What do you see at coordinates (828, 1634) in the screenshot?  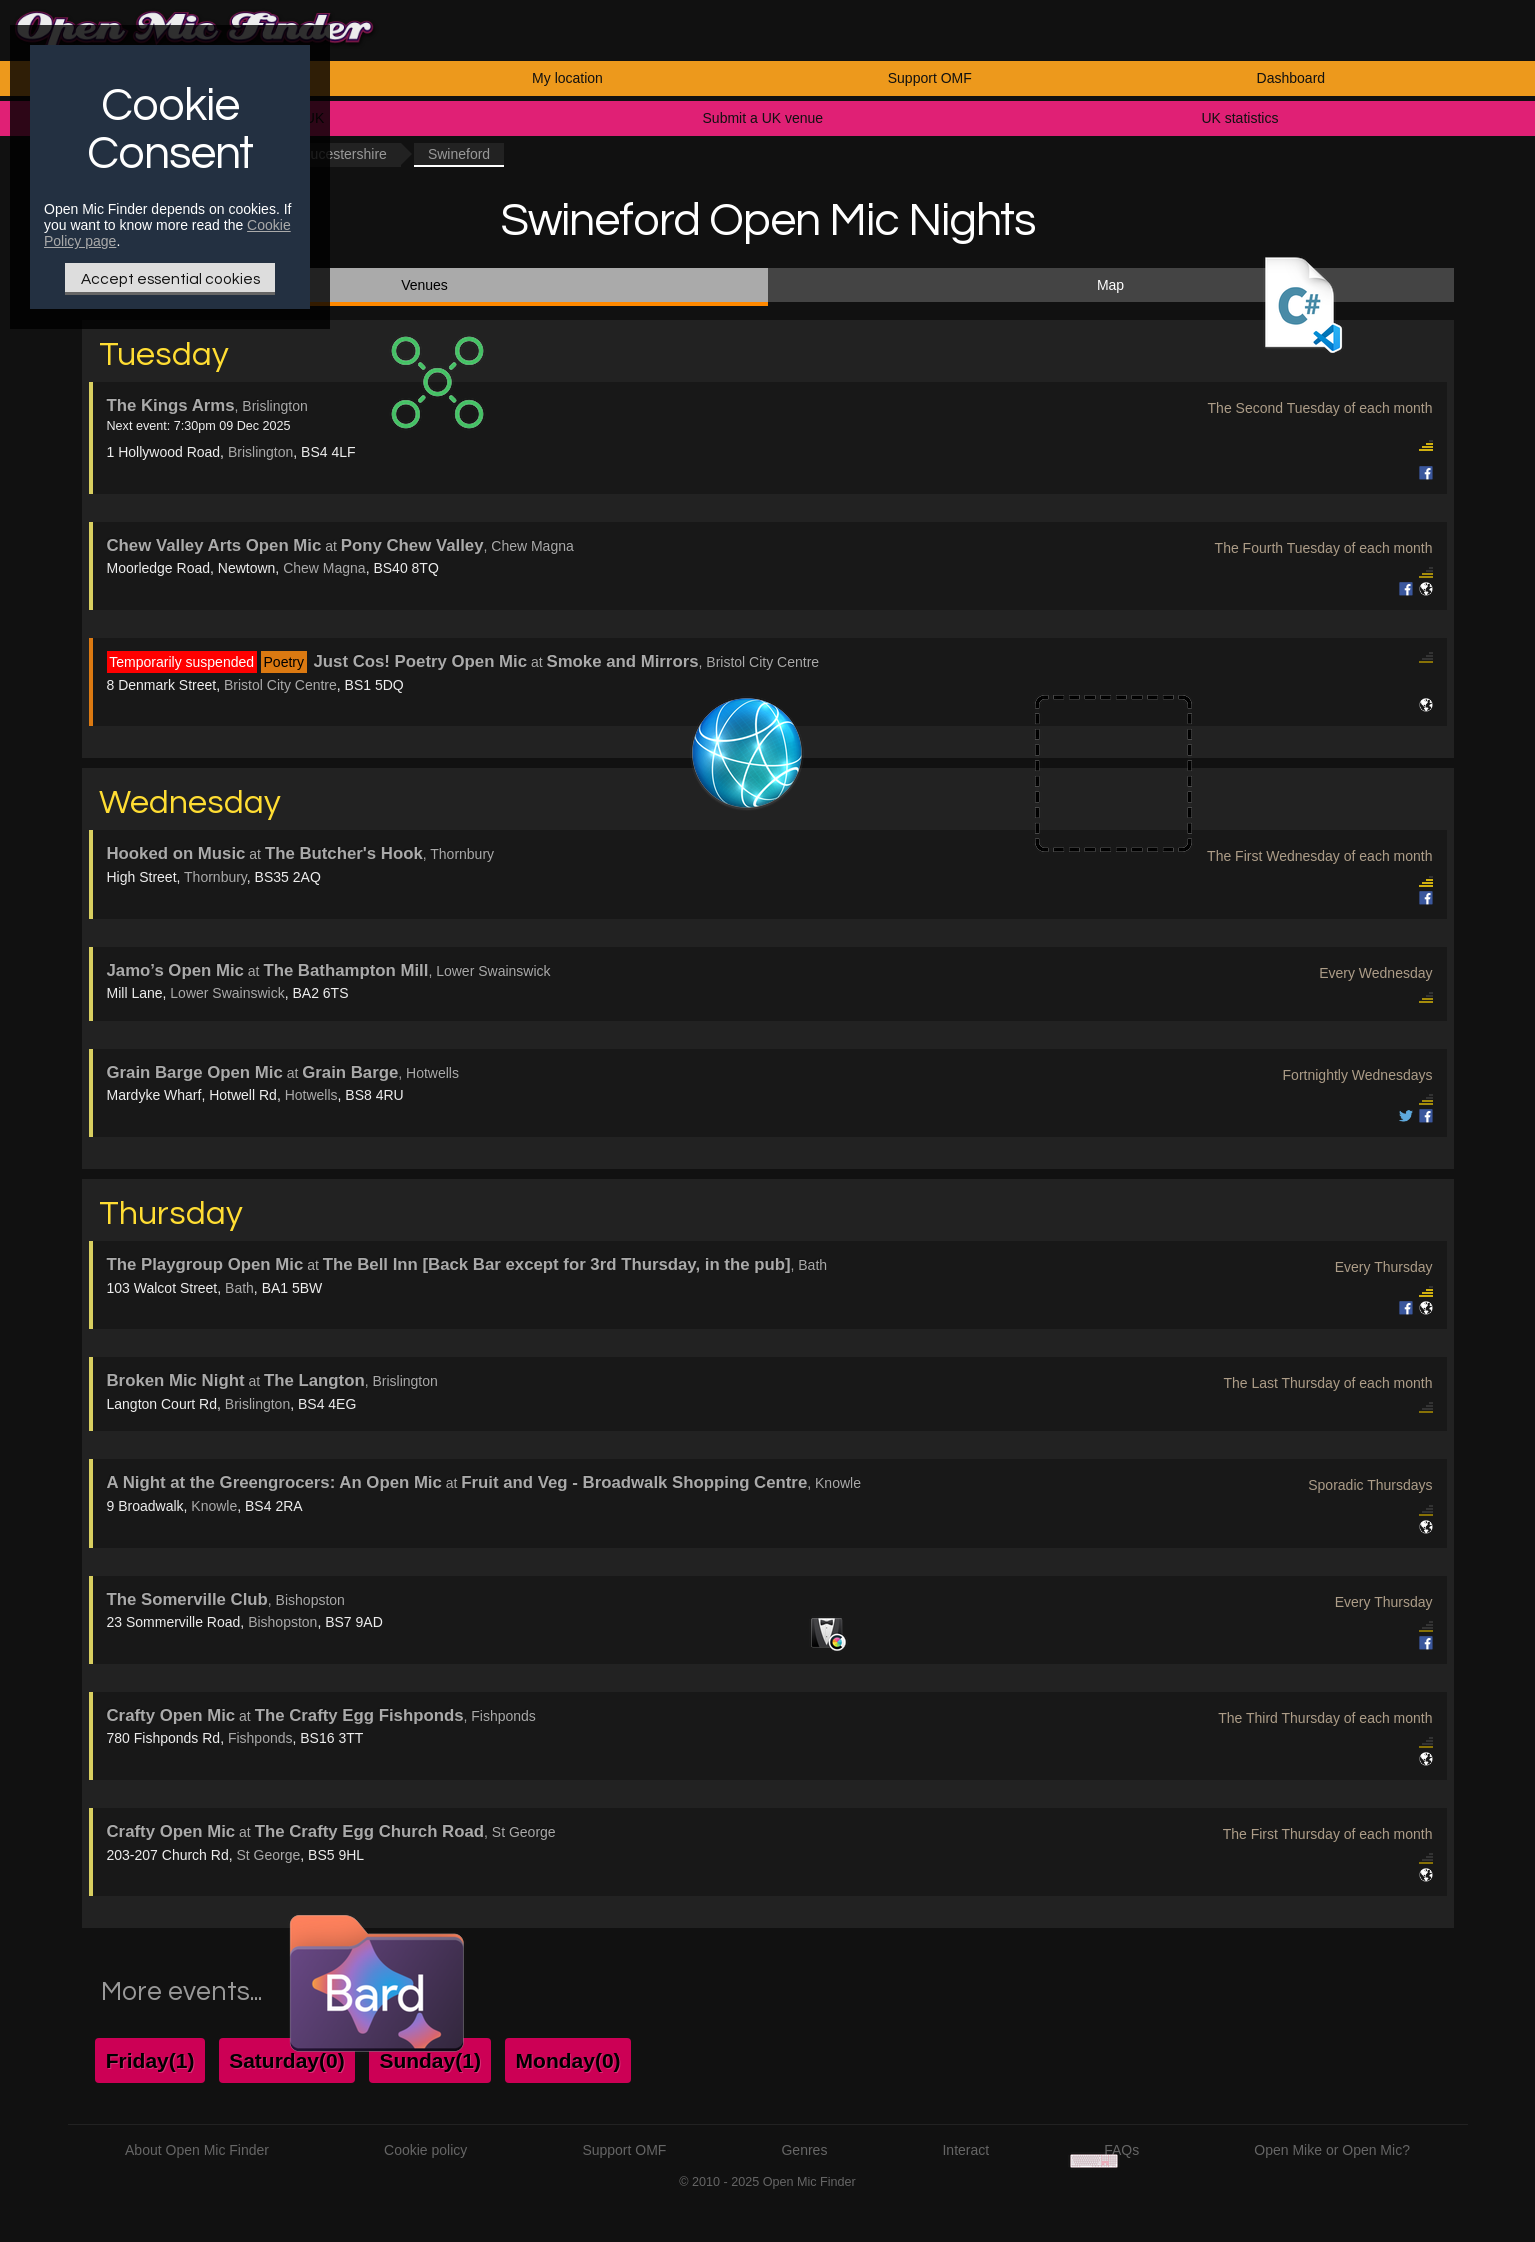 I see `launch display calibrator tool` at bounding box center [828, 1634].